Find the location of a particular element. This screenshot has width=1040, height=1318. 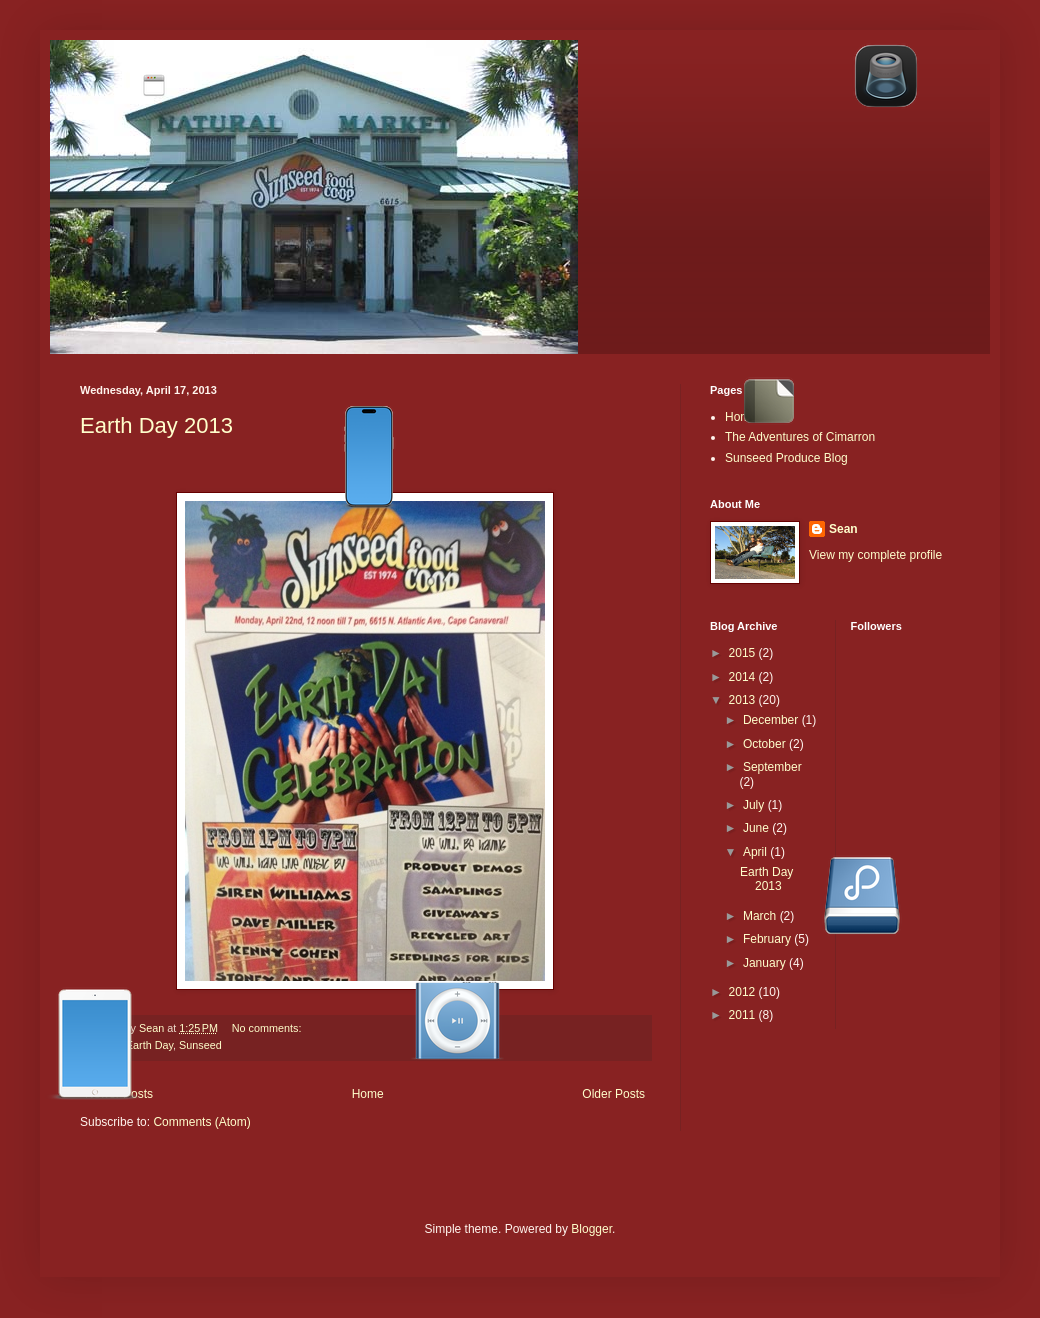

open a new window is located at coordinates (154, 85).